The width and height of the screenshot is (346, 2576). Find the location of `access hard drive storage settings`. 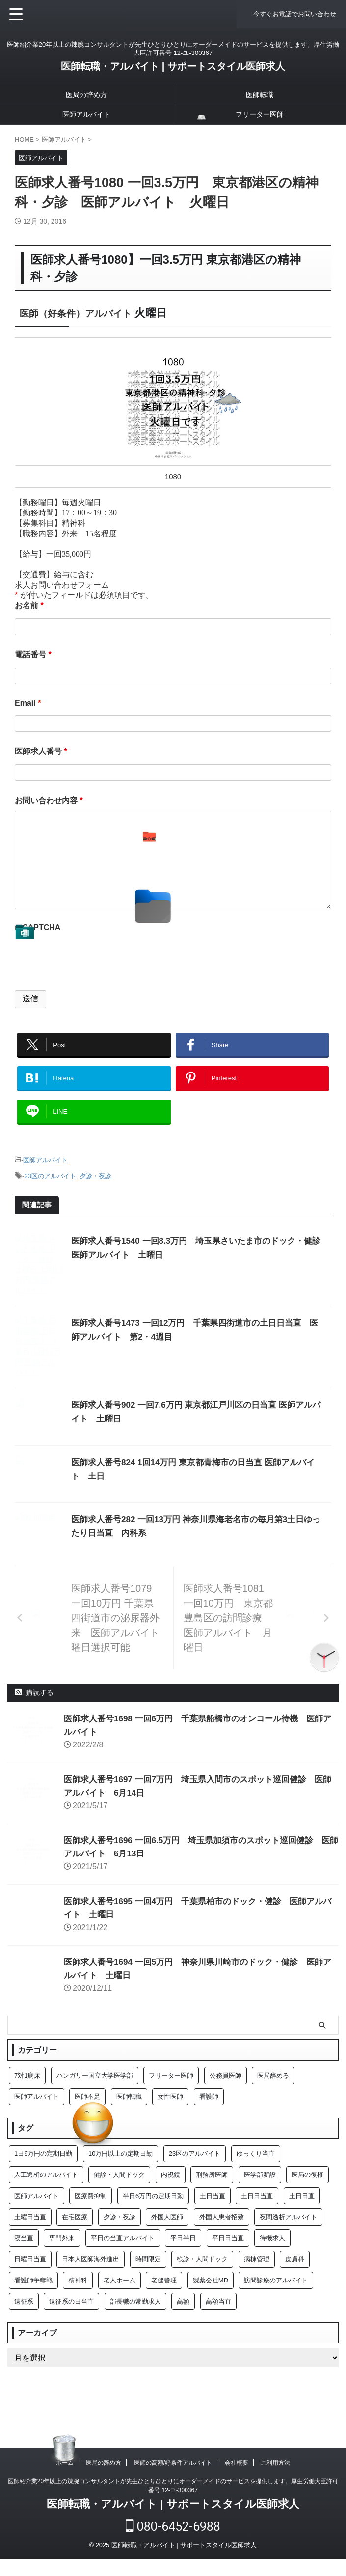

access hard drive storage settings is located at coordinates (201, 117).